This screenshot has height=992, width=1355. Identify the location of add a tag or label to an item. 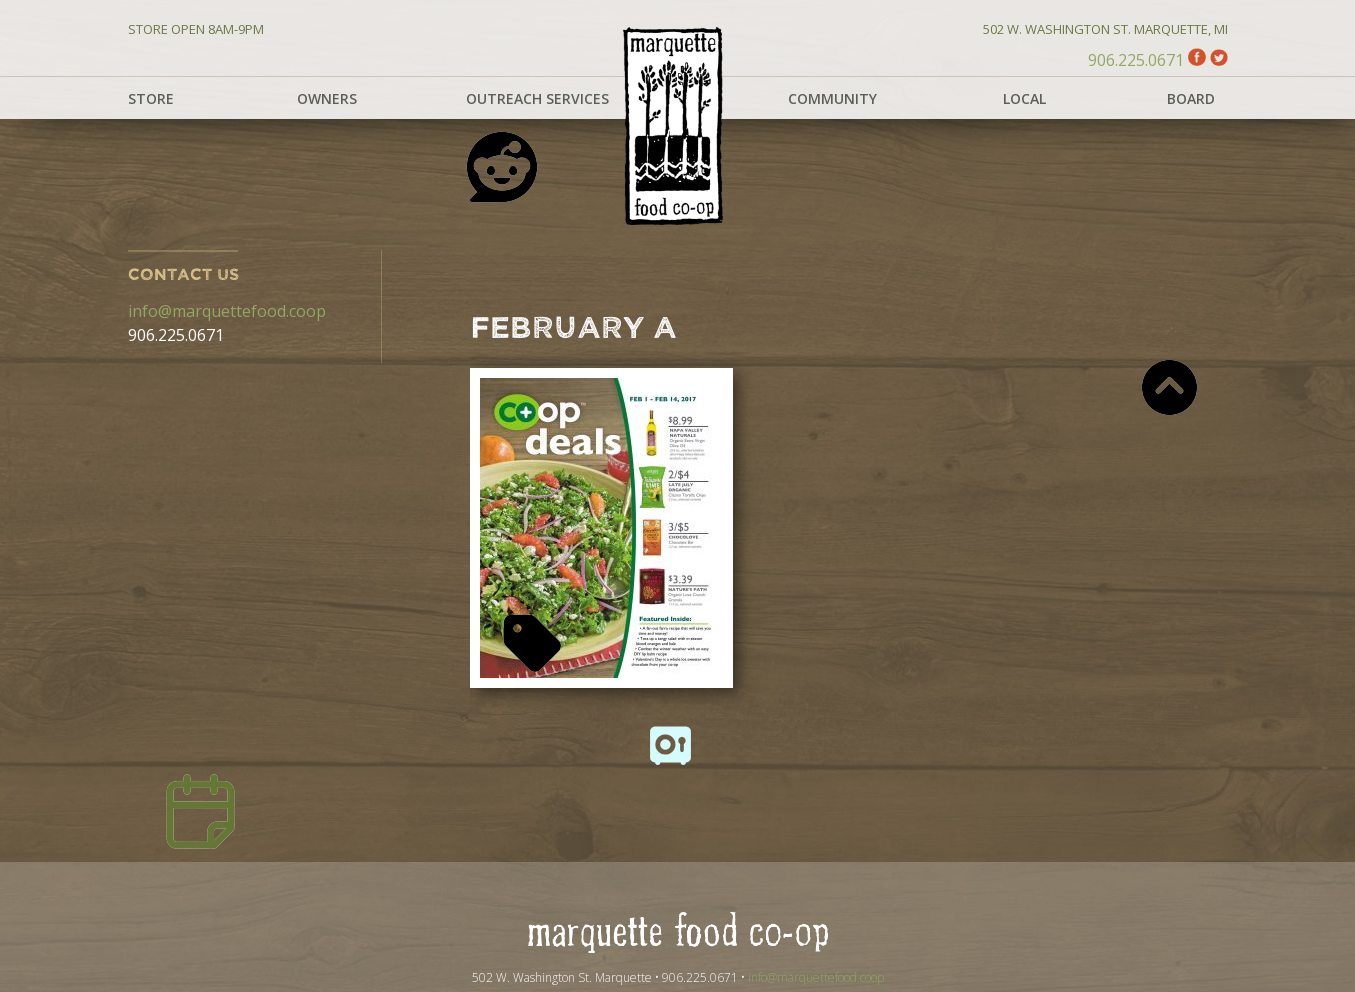
(531, 642).